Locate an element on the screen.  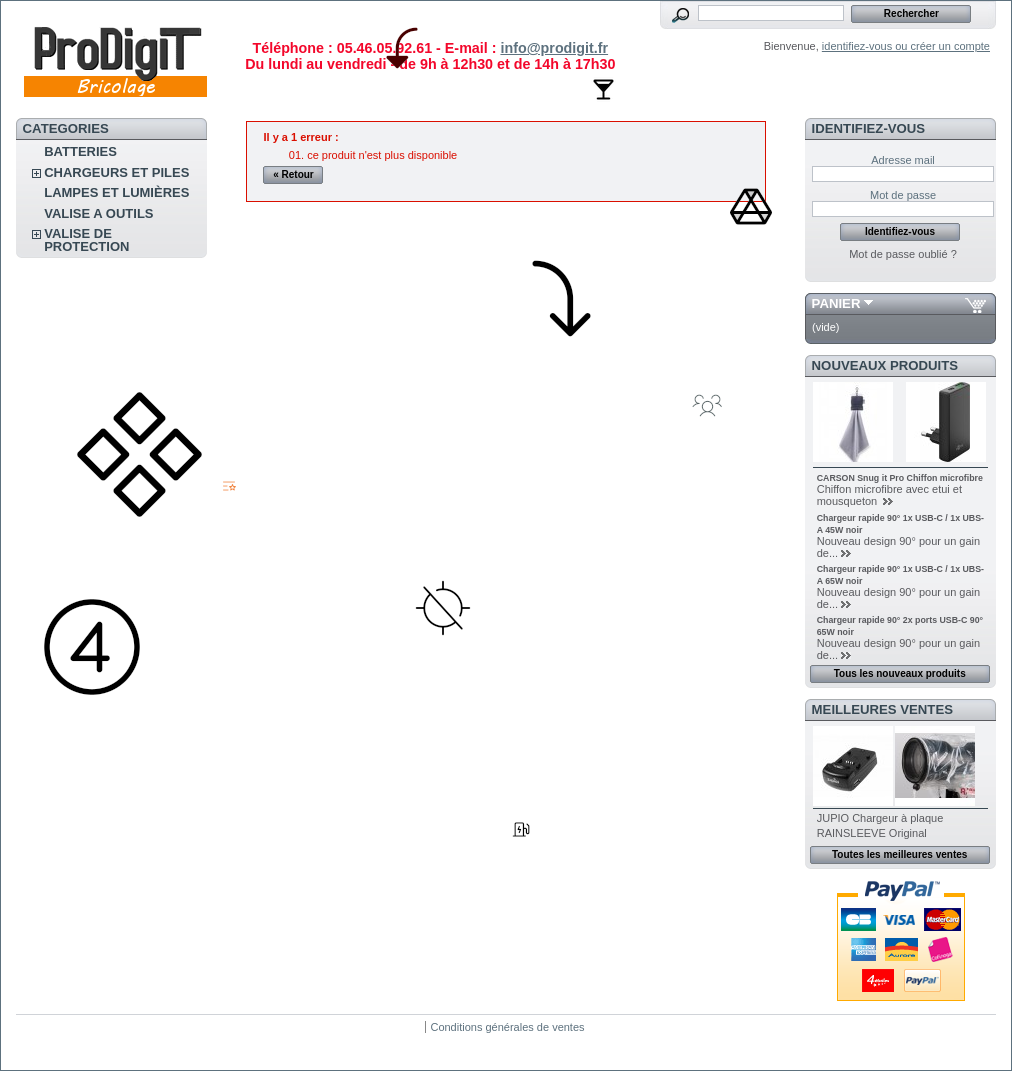
redirect or forward content downward is located at coordinates (561, 298).